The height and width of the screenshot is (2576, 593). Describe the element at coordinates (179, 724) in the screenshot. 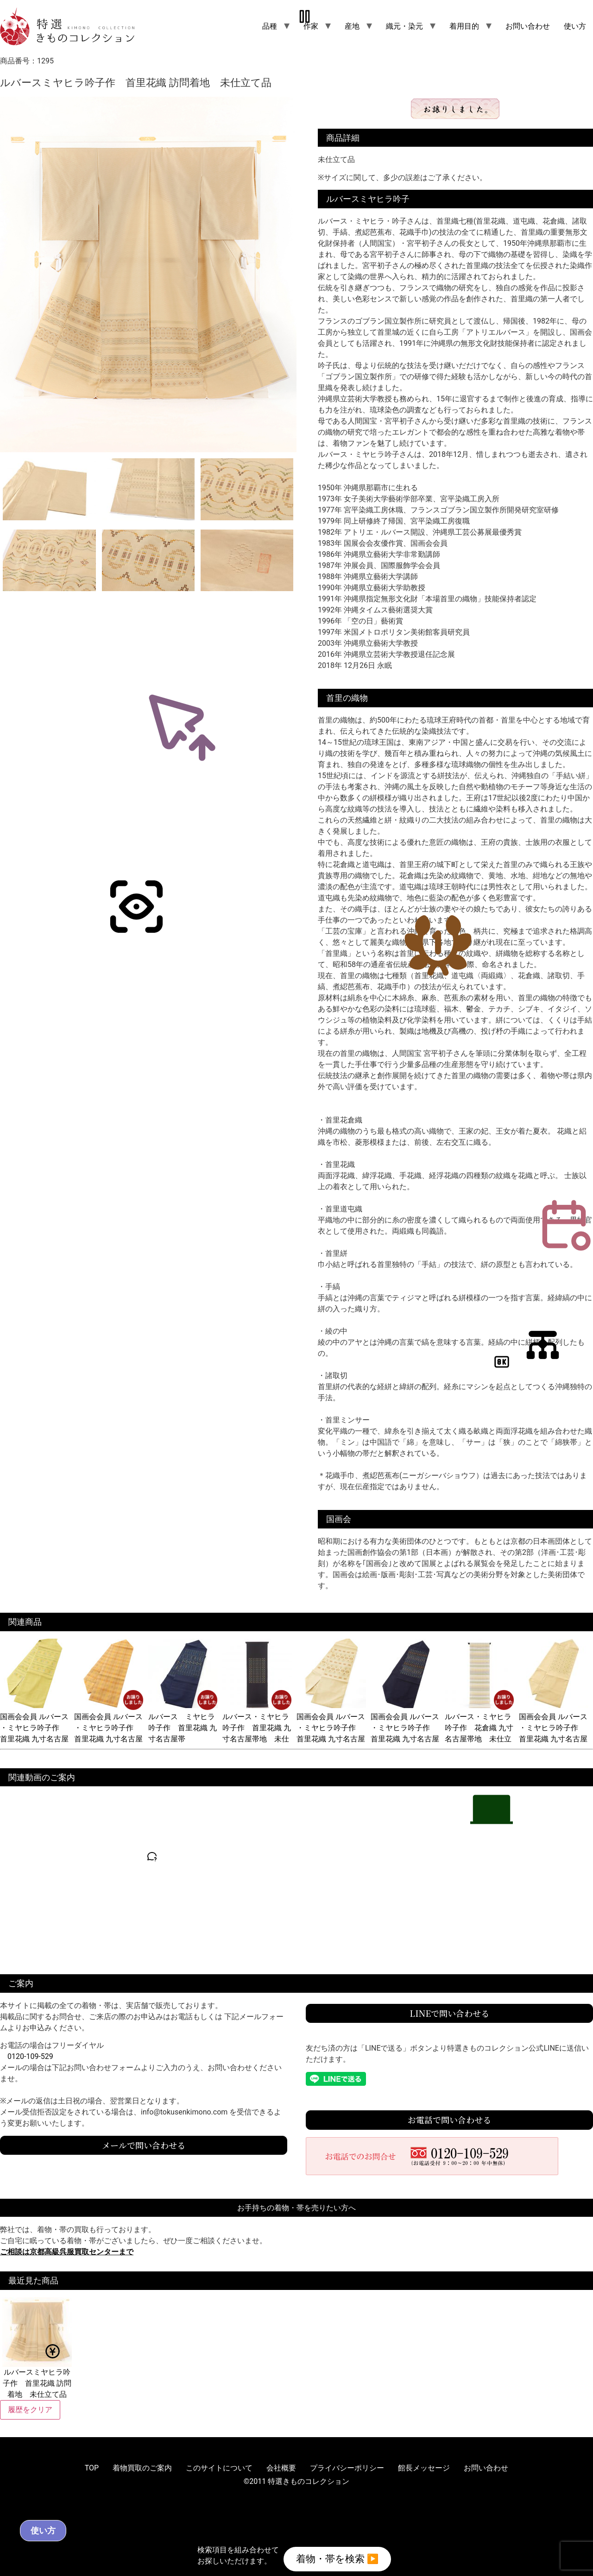

I see `scroll to top of page` at that location.